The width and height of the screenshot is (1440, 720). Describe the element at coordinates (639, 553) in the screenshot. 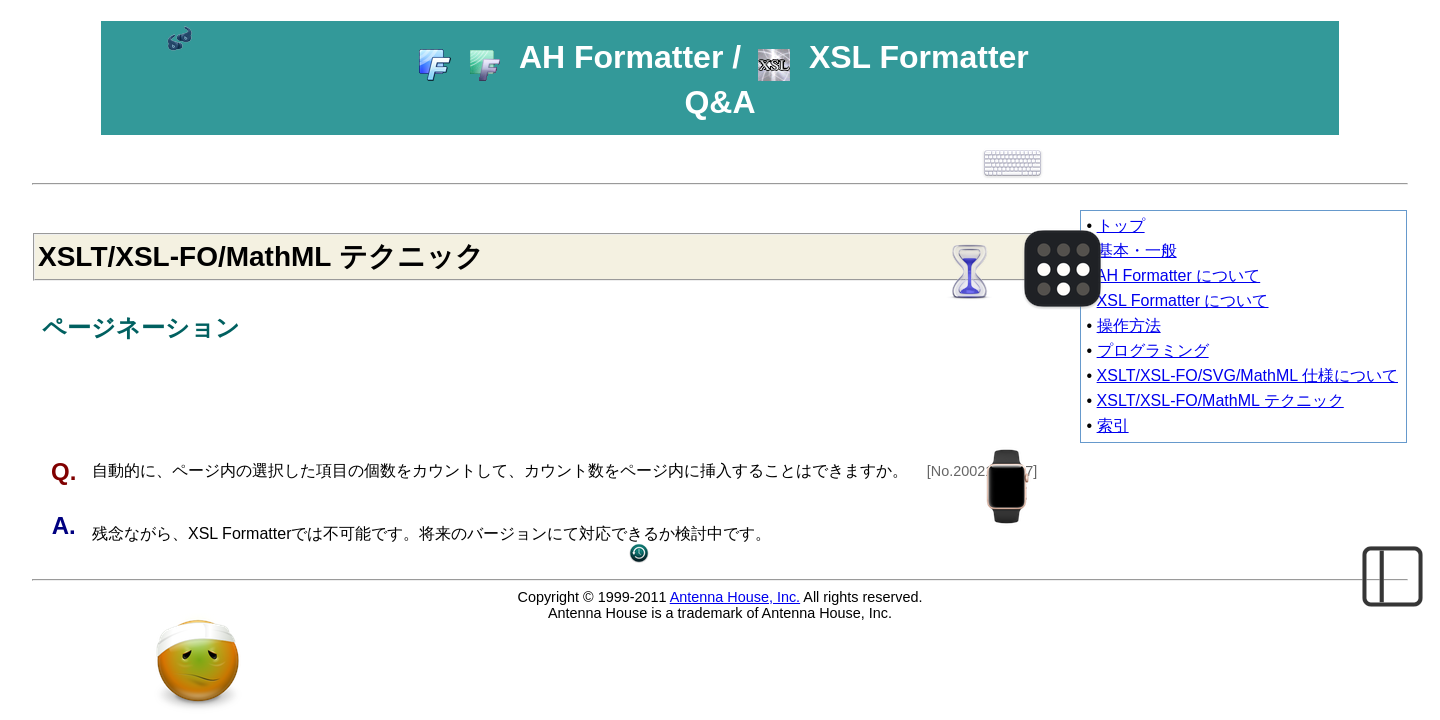

I see `open time machine backup settings` at that location.